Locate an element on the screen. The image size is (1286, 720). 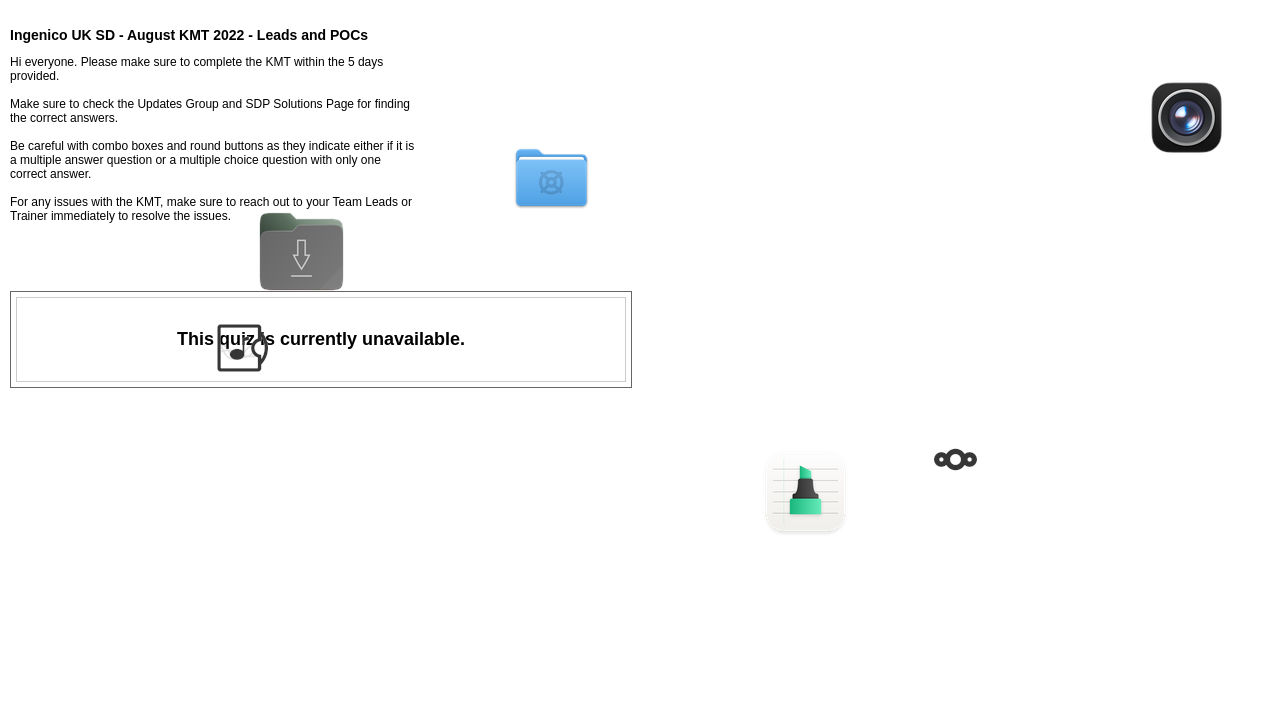
open downloads folder is located at coordinates (301, 251).